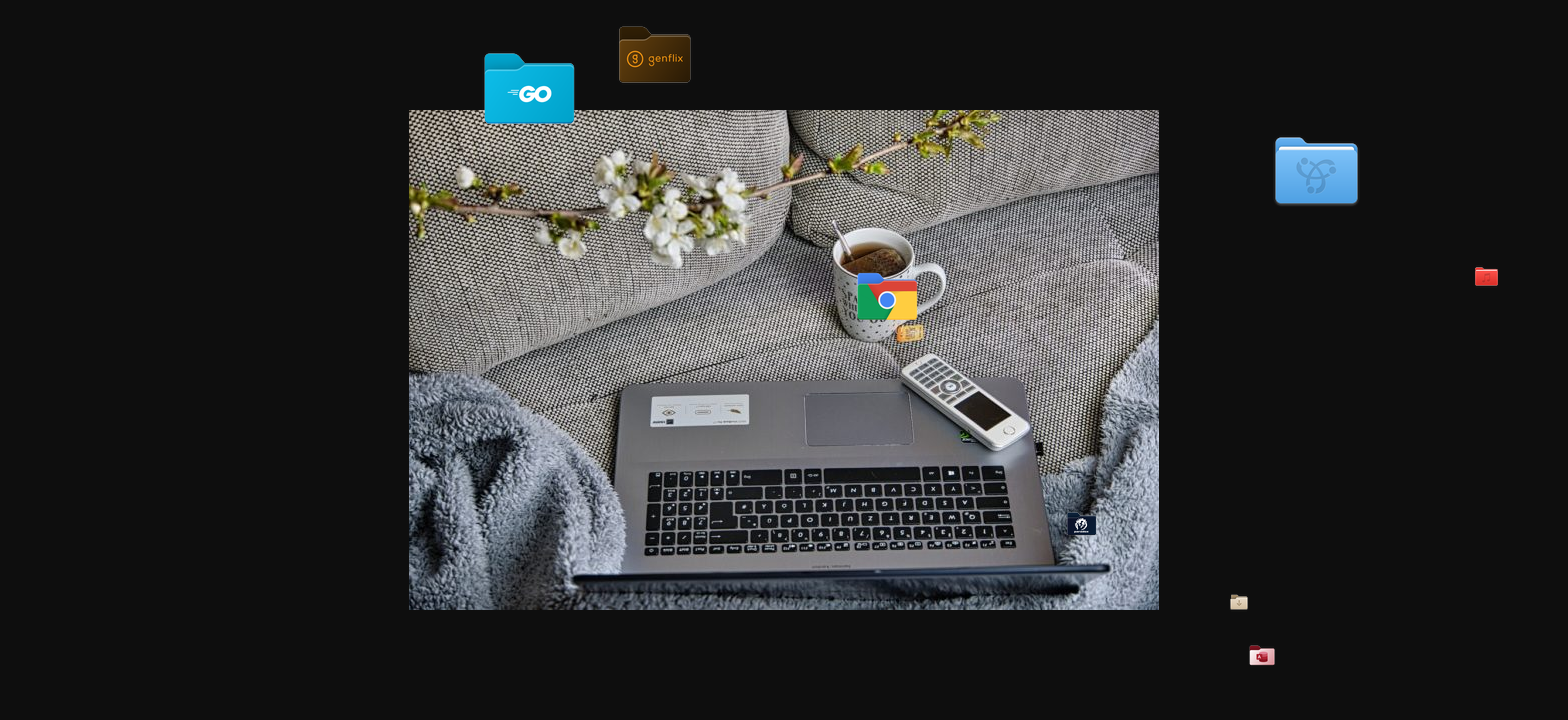 This screenshot has height=720, width=1568. What do you see at coordinates (1316, 170) in the screenshot?
I see `open your communication files folder` at bounding box center [1316, 170].